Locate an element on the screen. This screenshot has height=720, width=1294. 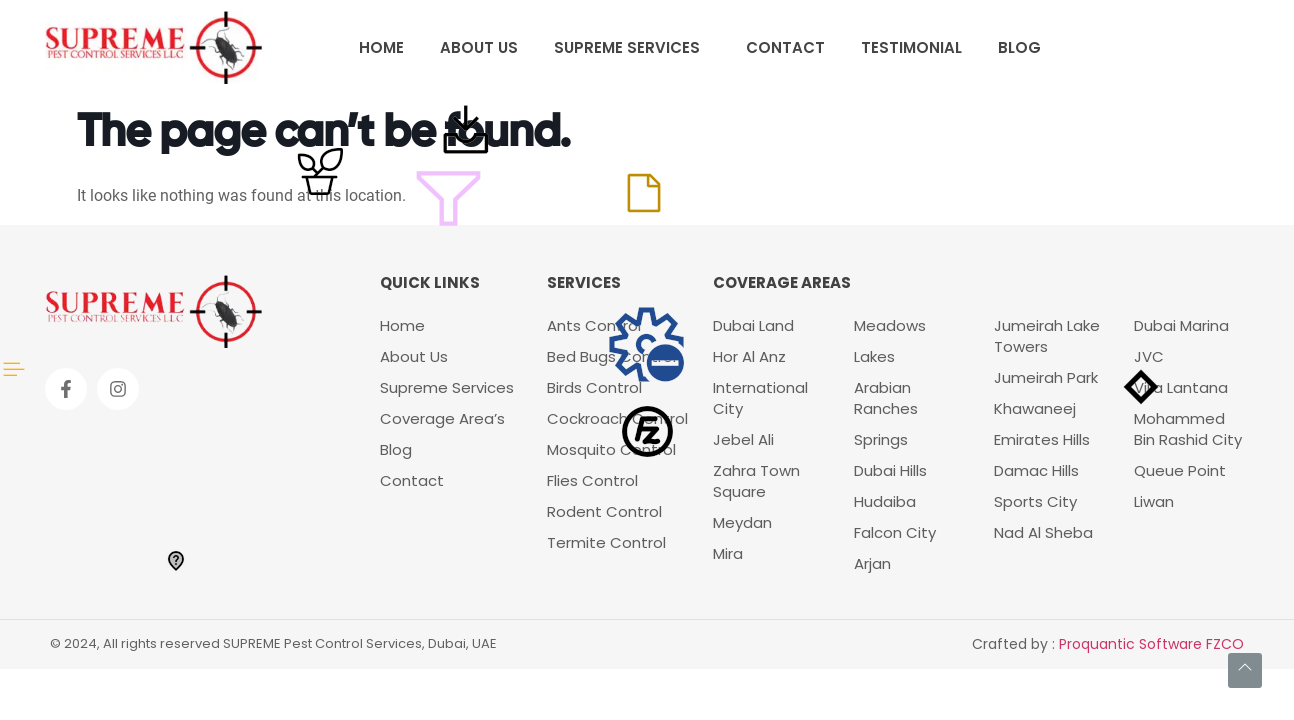
exclude file or folder from settings is located at coordinates (646, 344).